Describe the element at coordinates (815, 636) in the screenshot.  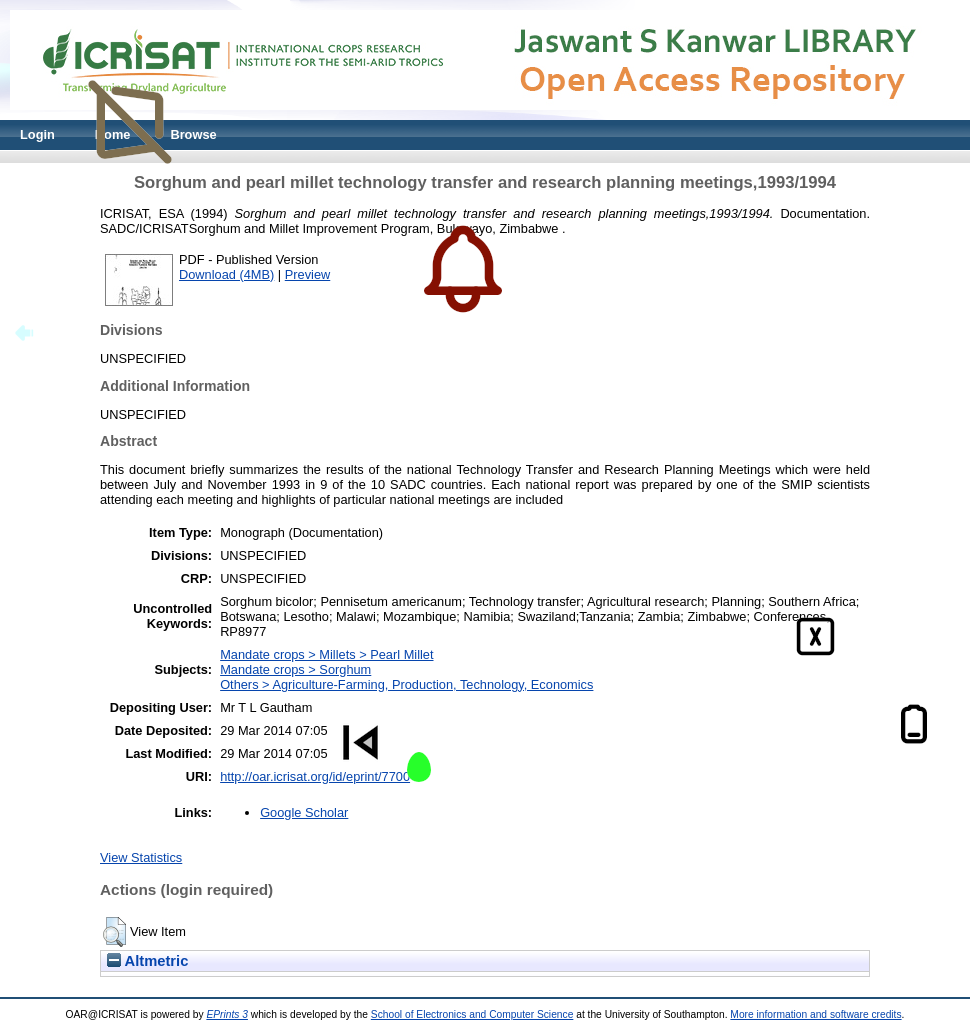
I see `close or dismiss a dialog box` at that location.